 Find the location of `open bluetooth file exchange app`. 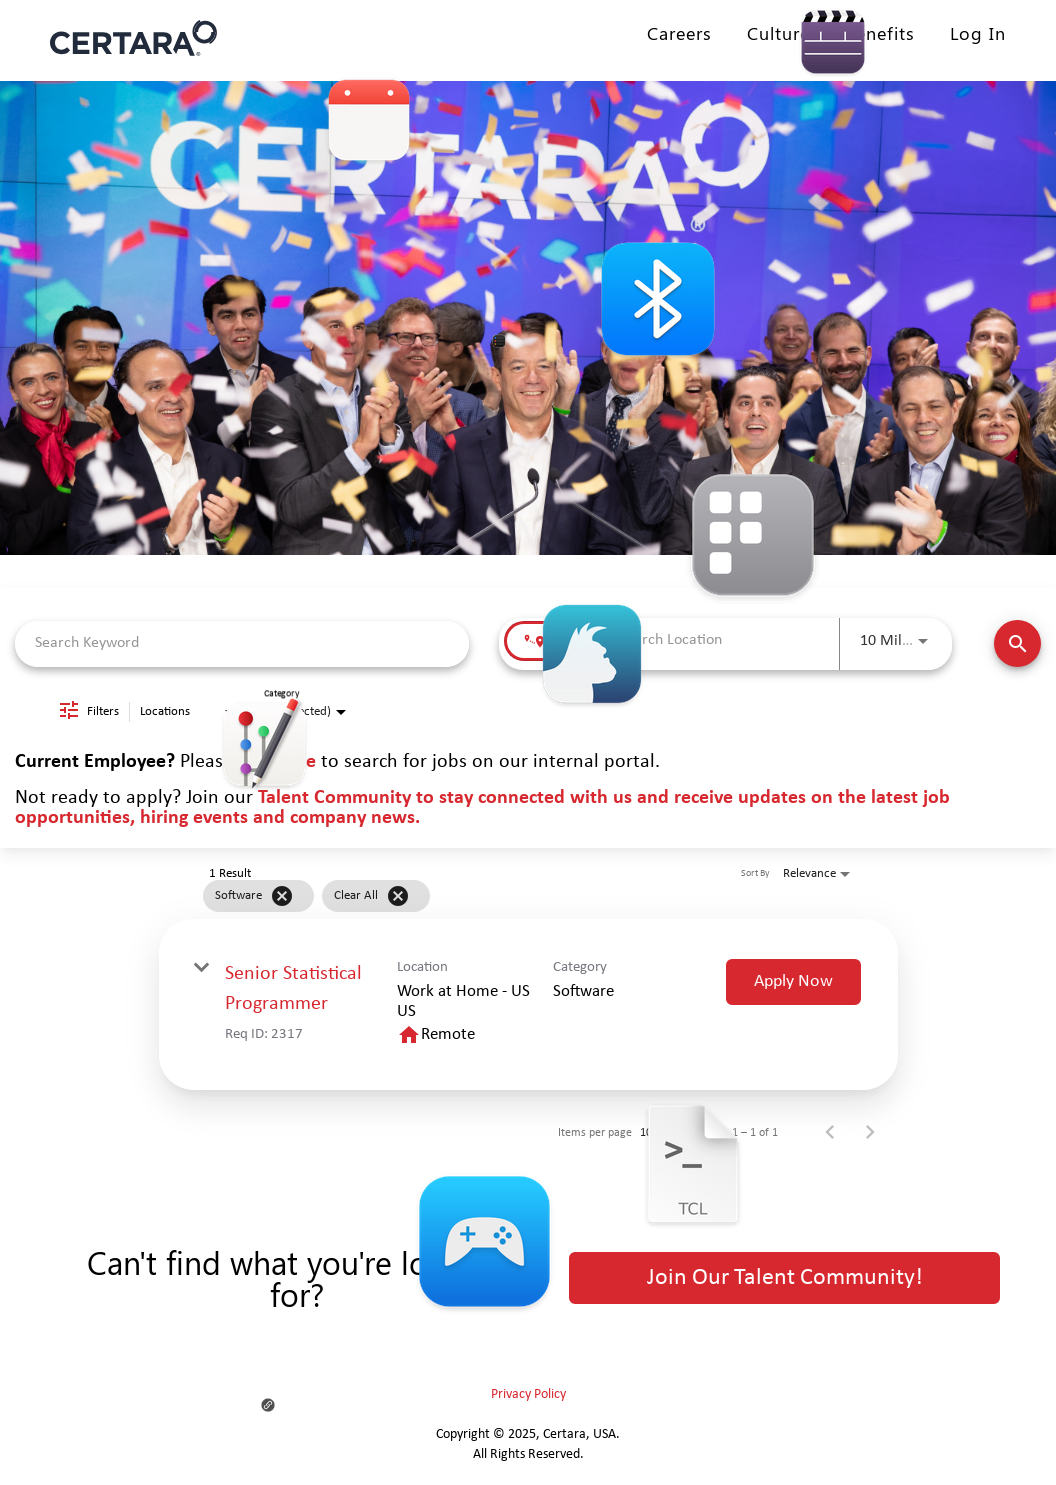

open bluetooth file exchange app is located at coordinates (658, 299).